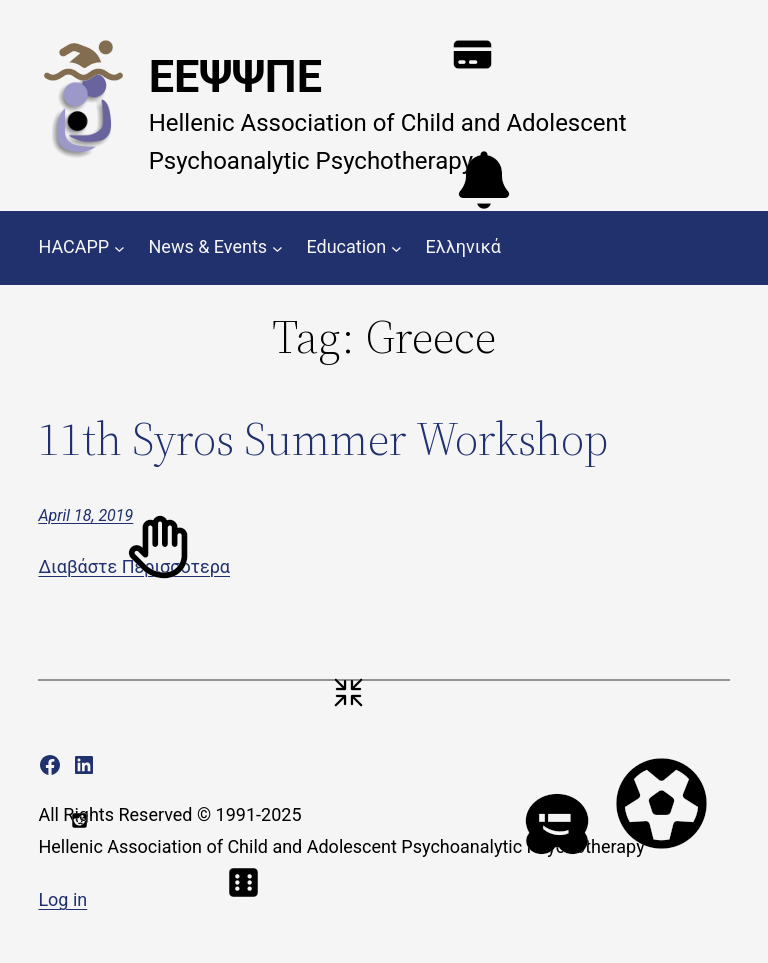  I want to click on manage your payment methods, so click(472, 54).